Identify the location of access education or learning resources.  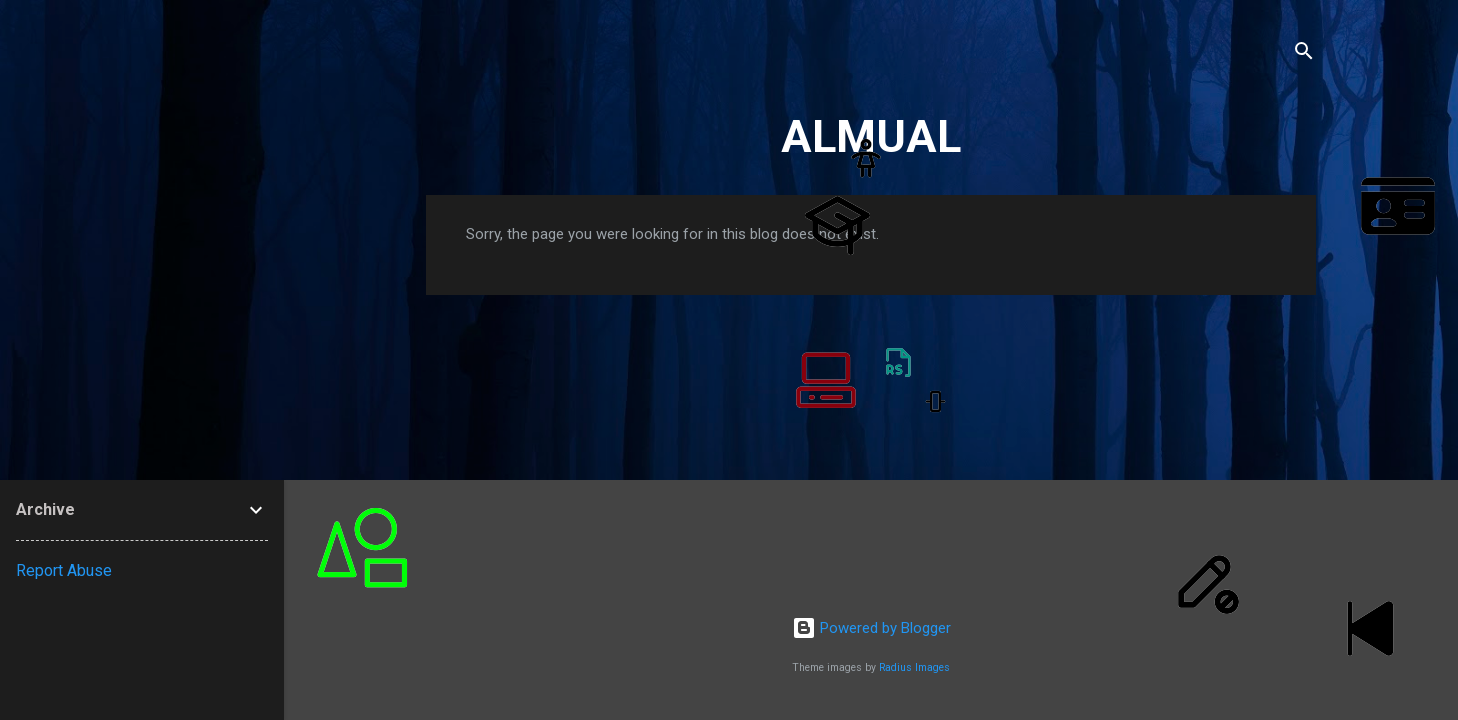
(837, 223).